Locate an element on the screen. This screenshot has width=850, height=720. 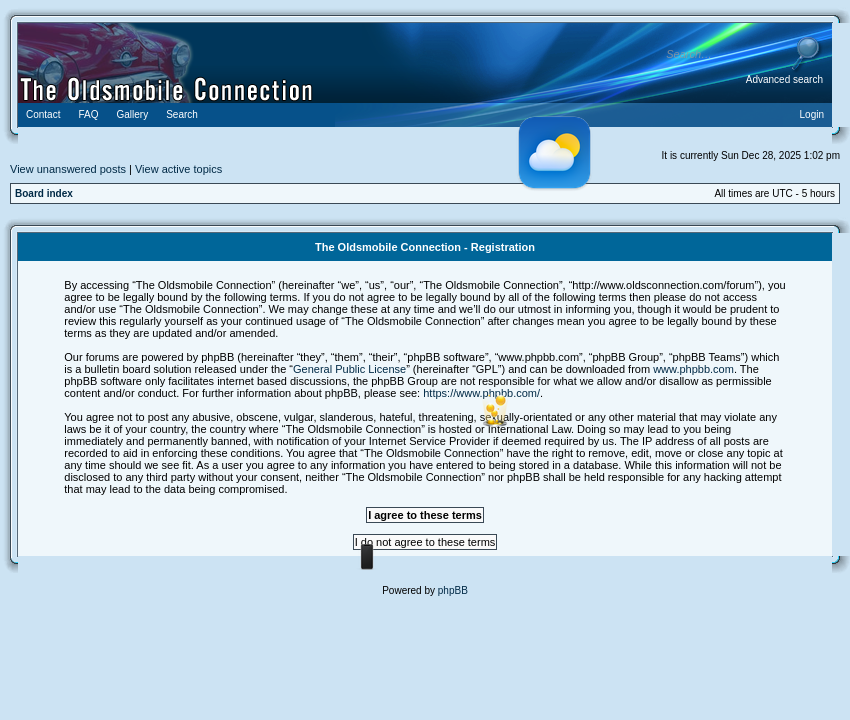
access particle emitter effects library in iMovie is located at coordinates (495, 410).